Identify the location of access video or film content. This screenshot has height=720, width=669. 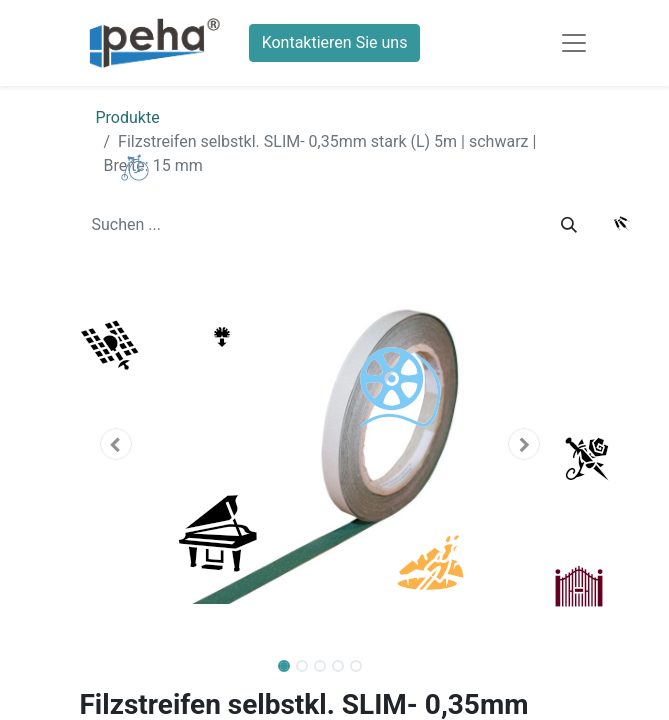
(400, 387).